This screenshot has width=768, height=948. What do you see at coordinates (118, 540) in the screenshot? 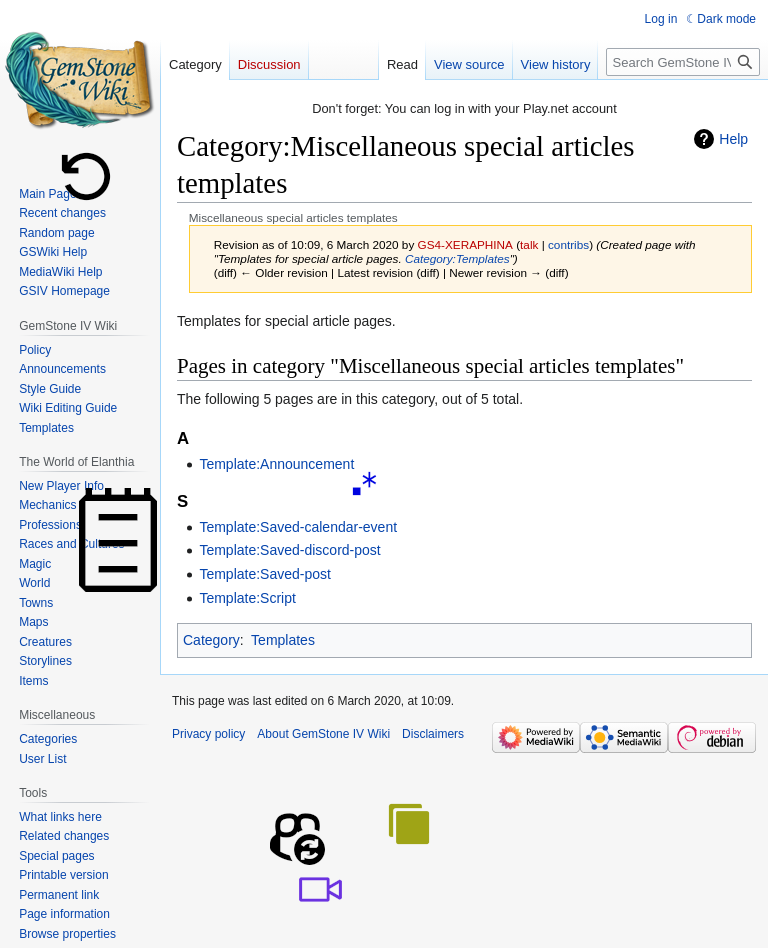
I see `view output console or log` at bounding box center [118, 540].